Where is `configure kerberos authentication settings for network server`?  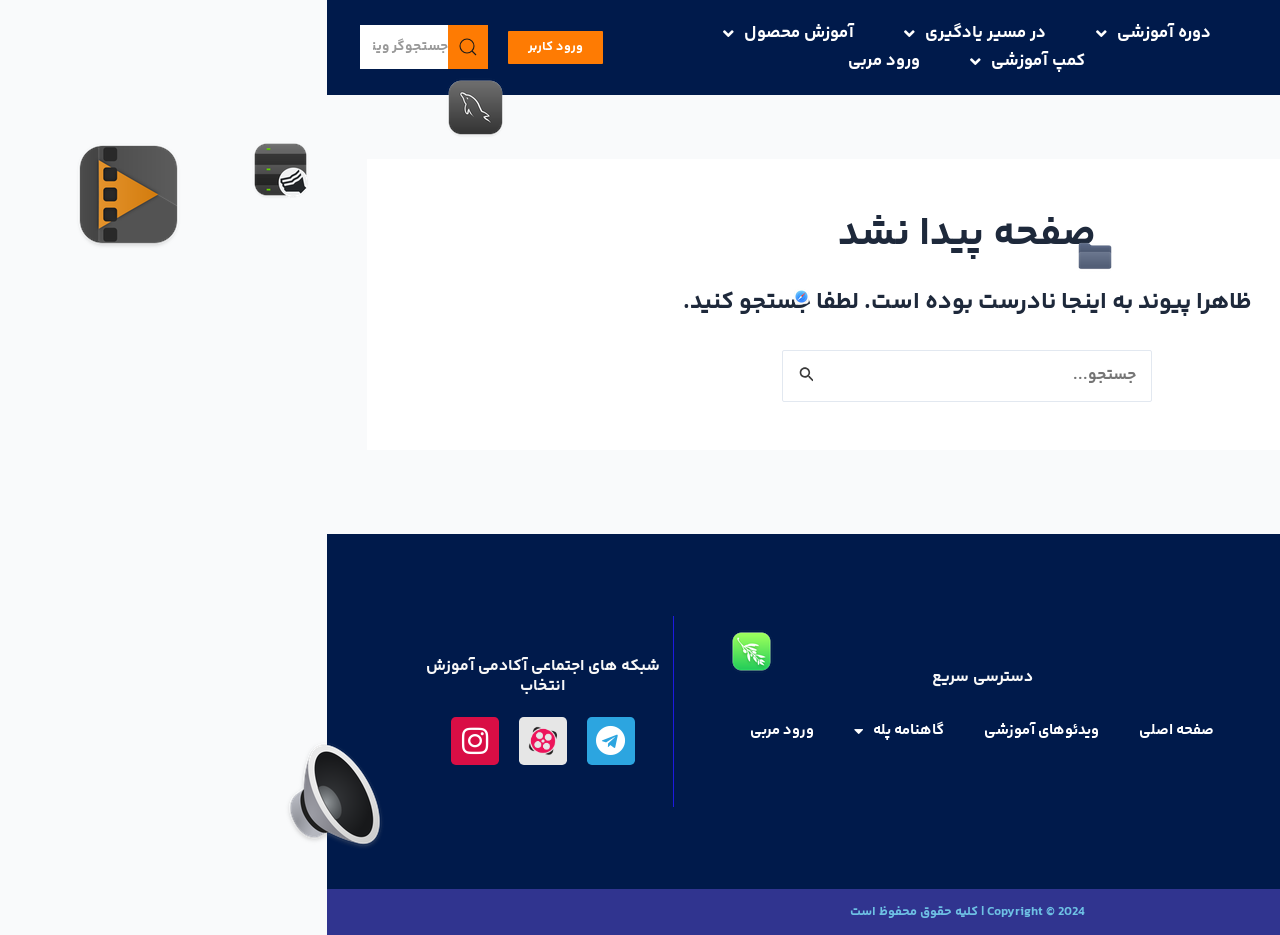 configure kerberos authentication settings for network server is located at coordinates (280, 169).